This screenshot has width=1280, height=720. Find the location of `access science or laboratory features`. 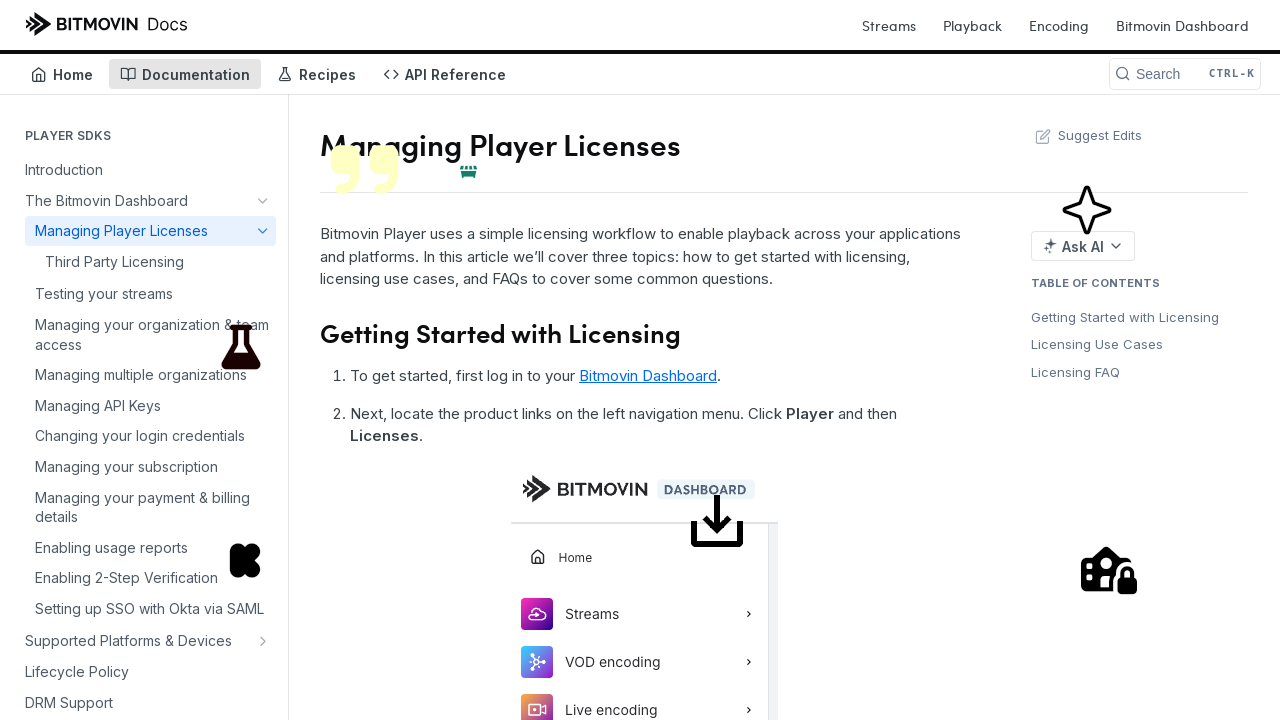

access science or laboratory features is located at coordinates (241, 347).